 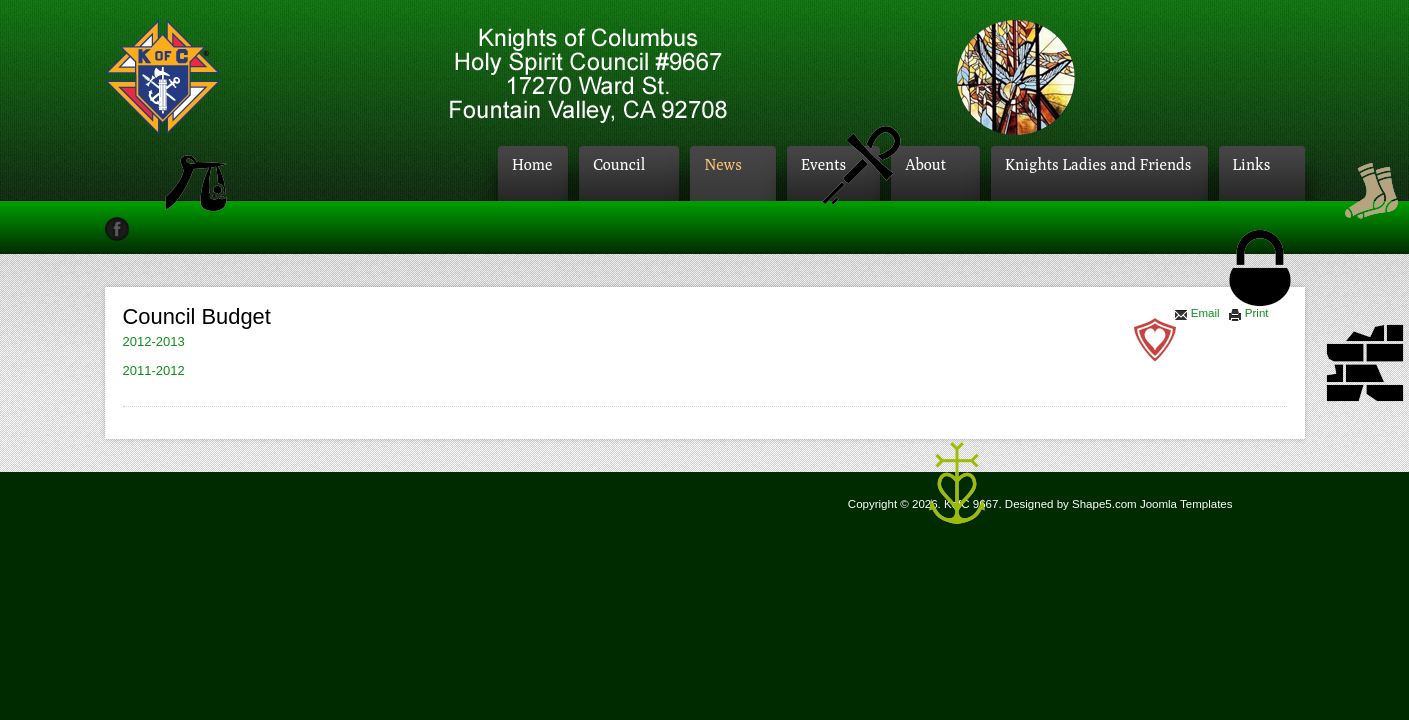 I want to click on indicates structural damage or destruction in gameplay, so click(x=1365, y=363).